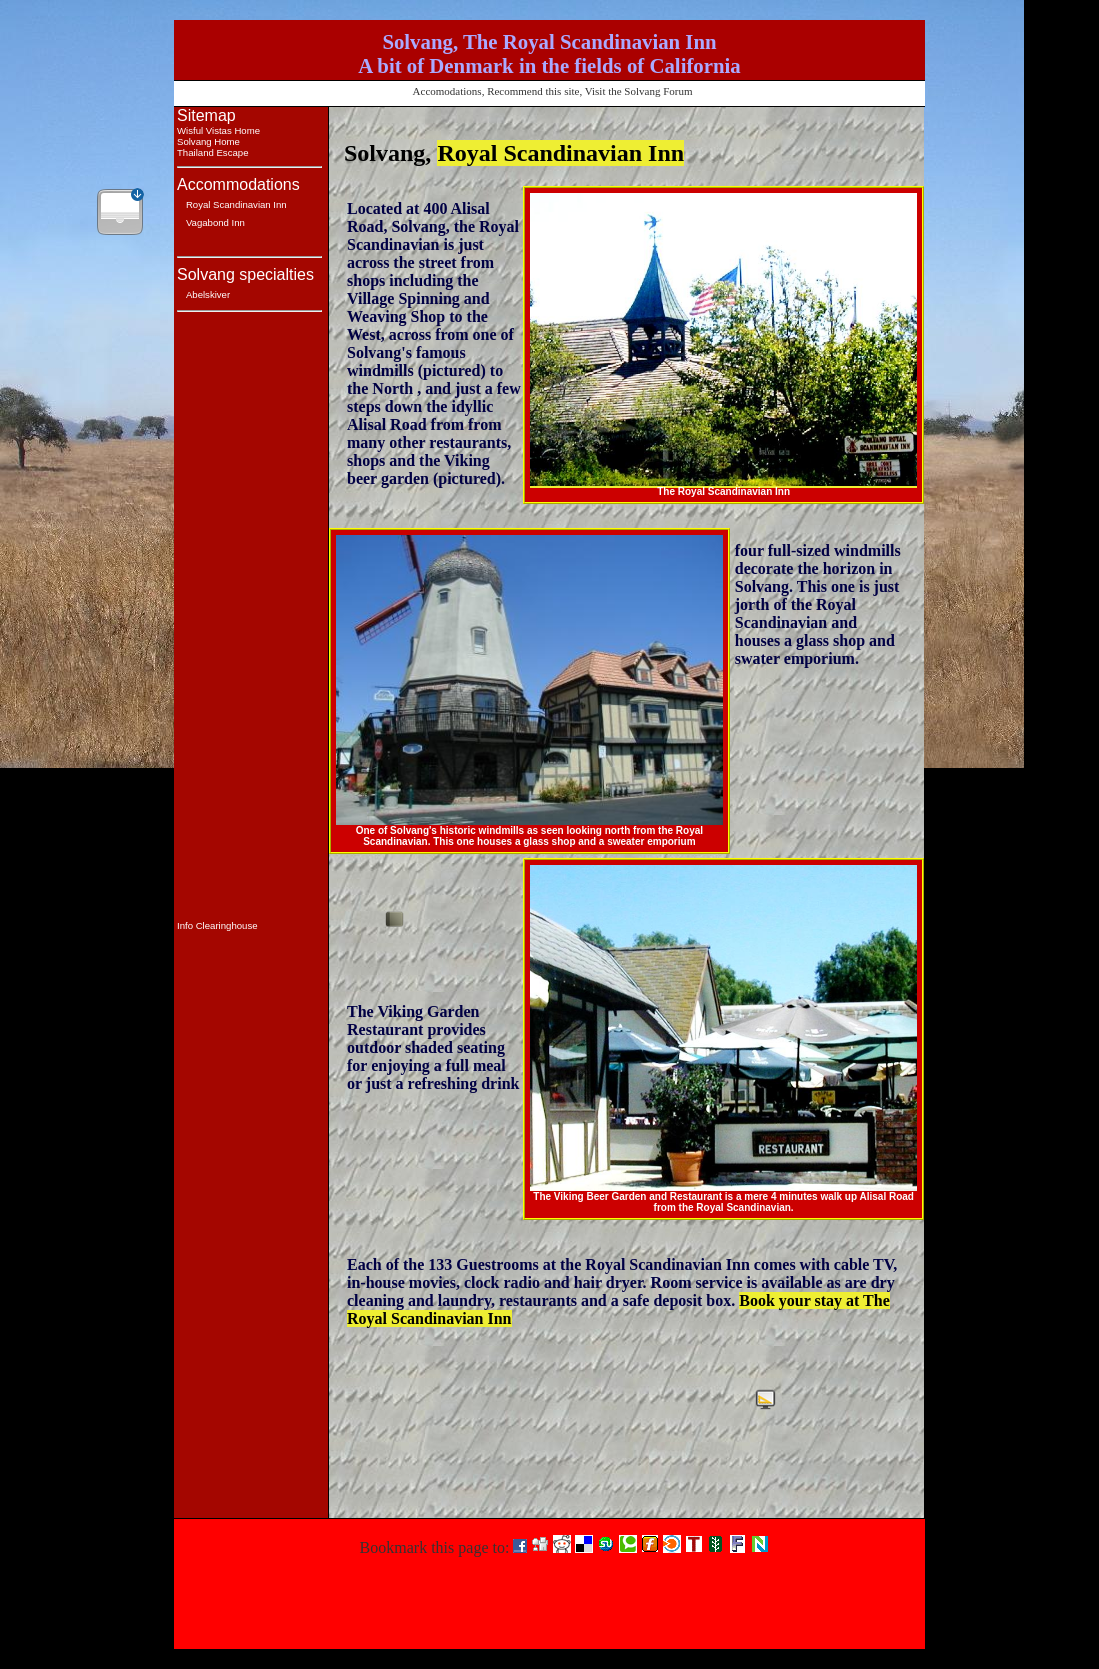  Describe the element at coordinates (765, 1399) in the screenshot. I see `access display settings` at that location.